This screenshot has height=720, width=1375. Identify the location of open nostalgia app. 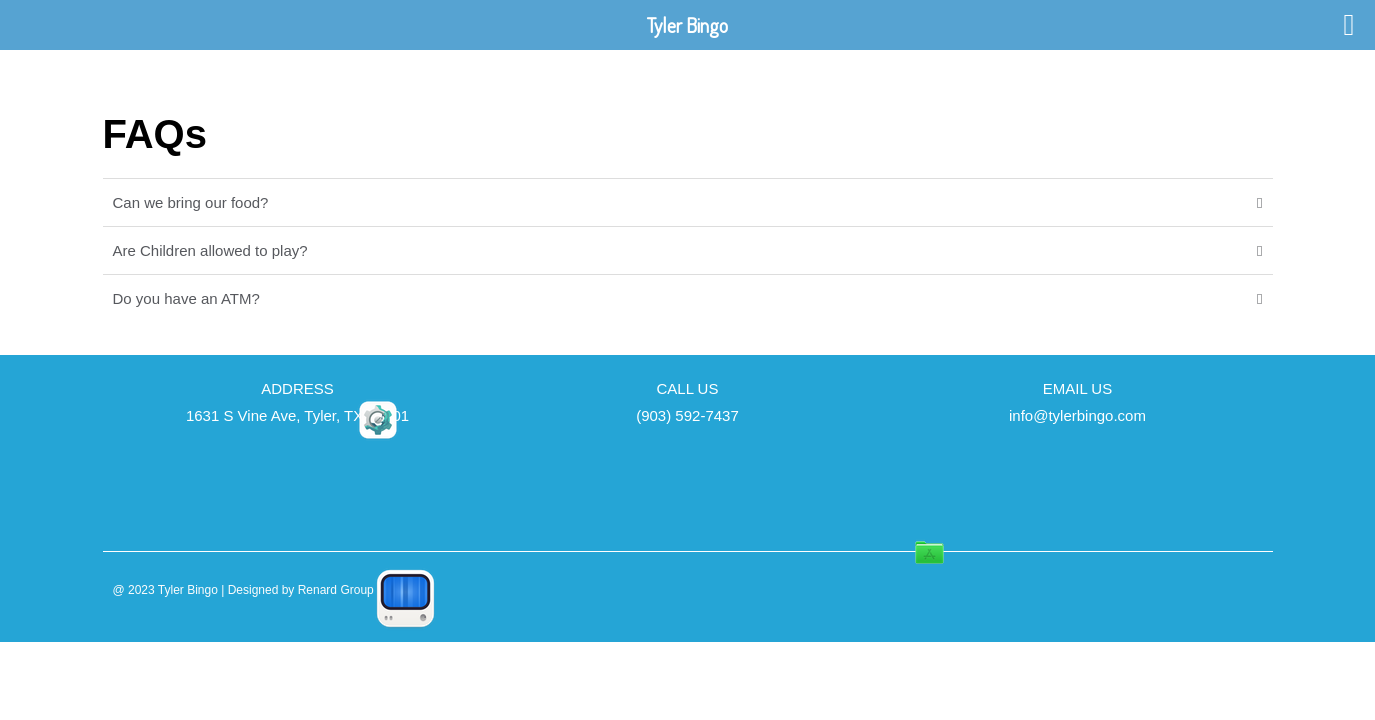
(405, 598).